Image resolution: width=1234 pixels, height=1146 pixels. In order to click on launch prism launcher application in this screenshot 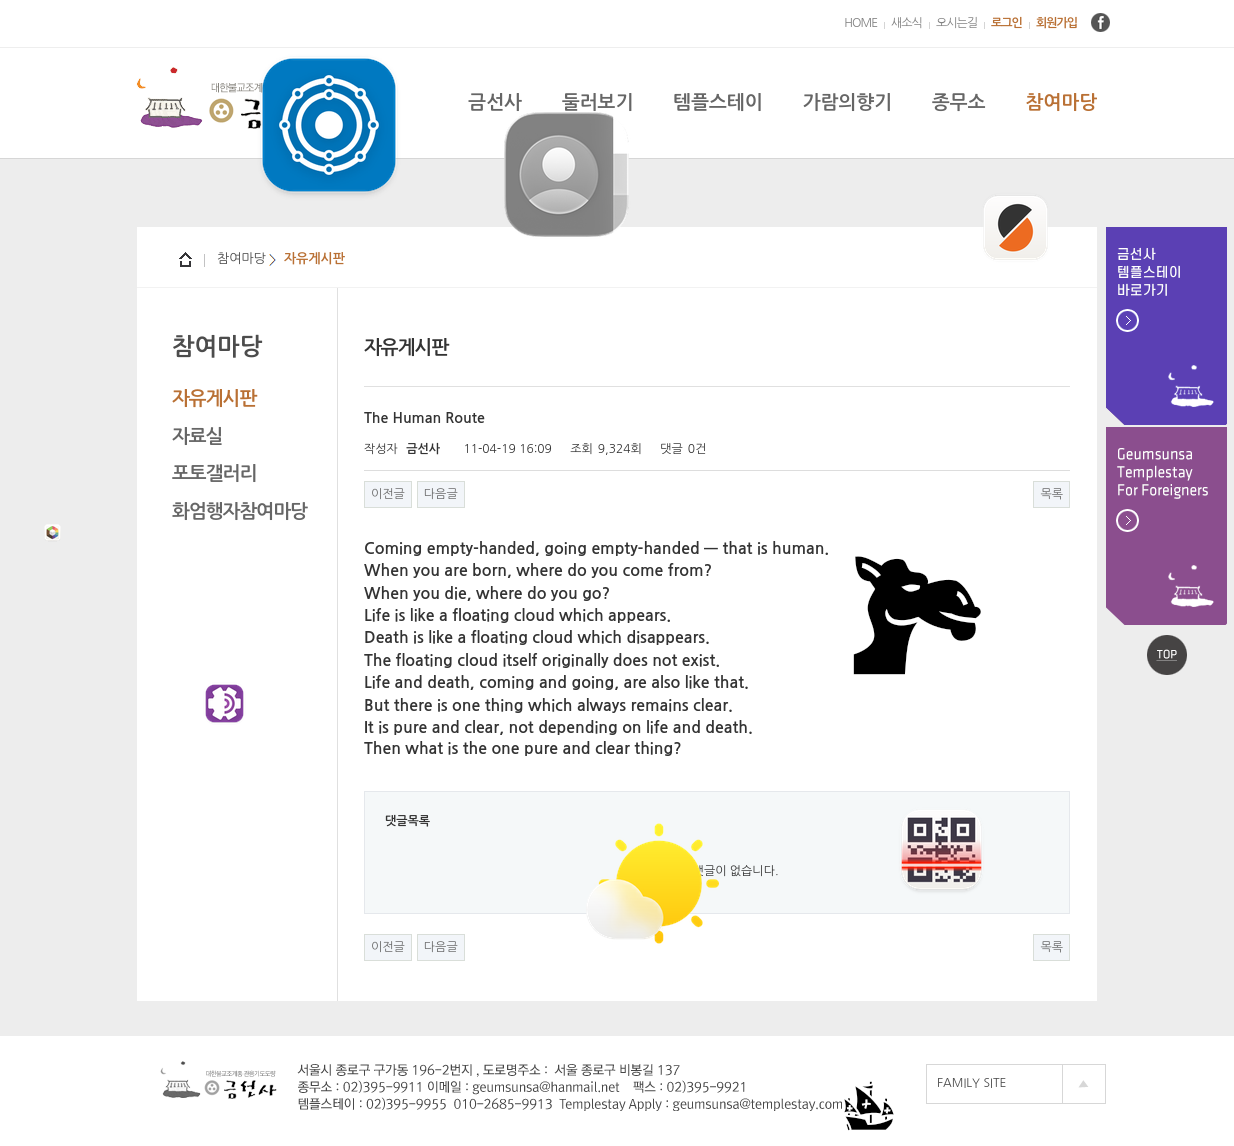, I will do `click(52, 532)`.